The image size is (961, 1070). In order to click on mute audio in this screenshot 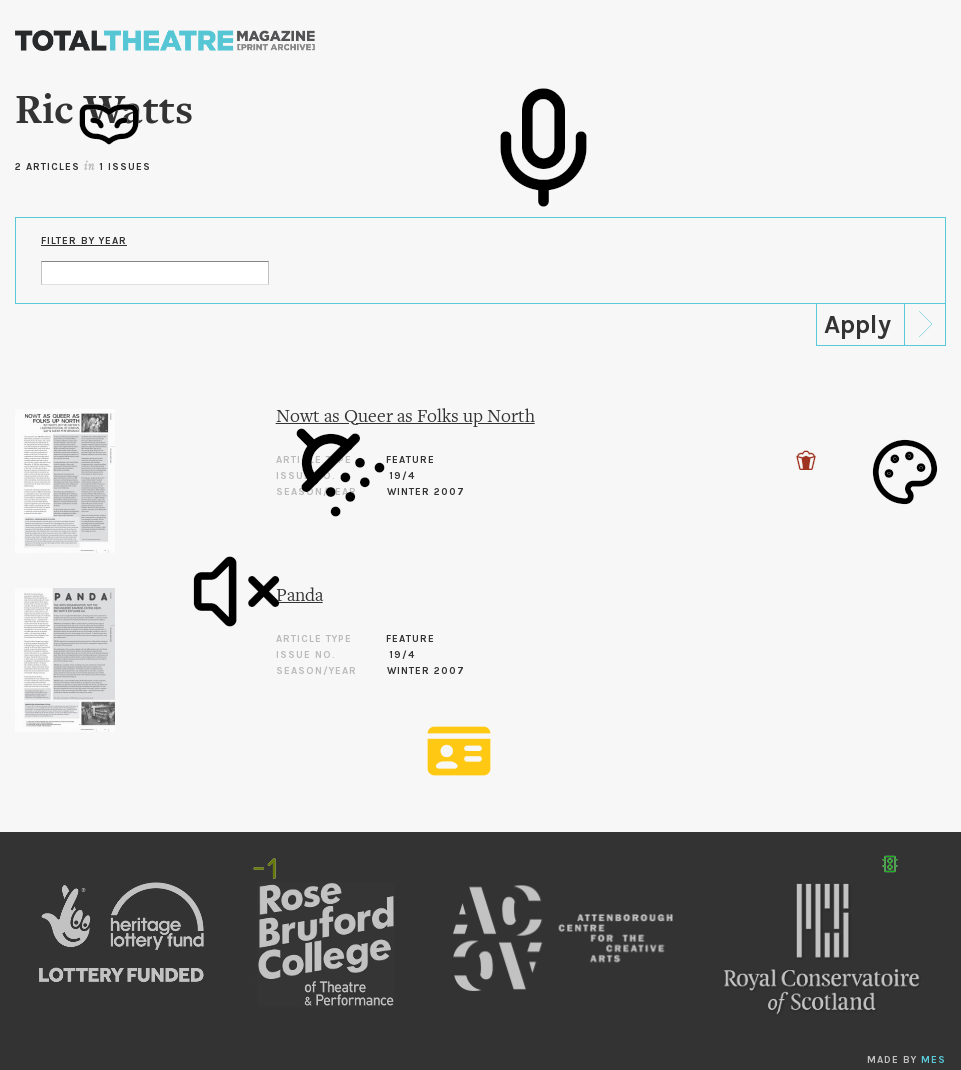, I will do `click(236, 591)`.